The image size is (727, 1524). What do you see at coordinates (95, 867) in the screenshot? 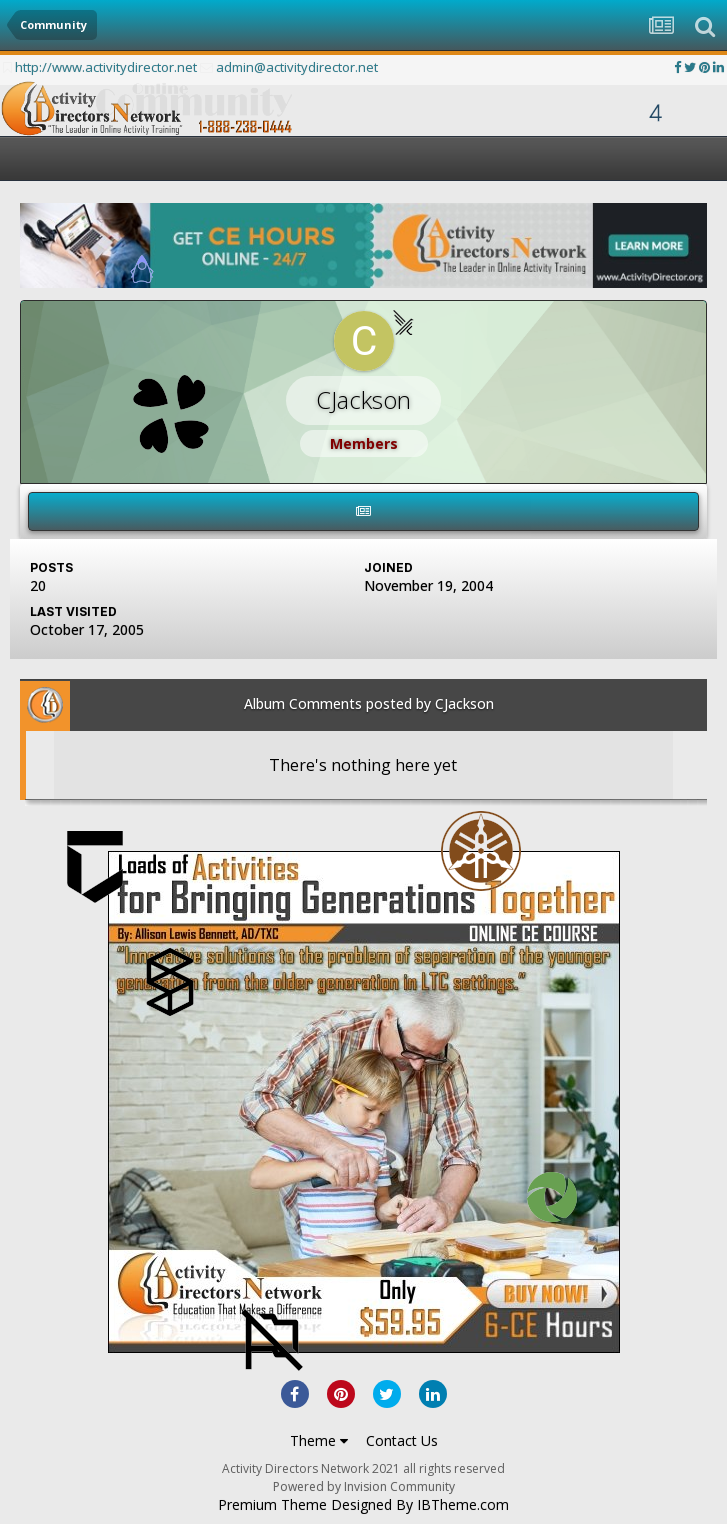
I see `open Google Chronicle security platform` at bounding box center [95, 867].